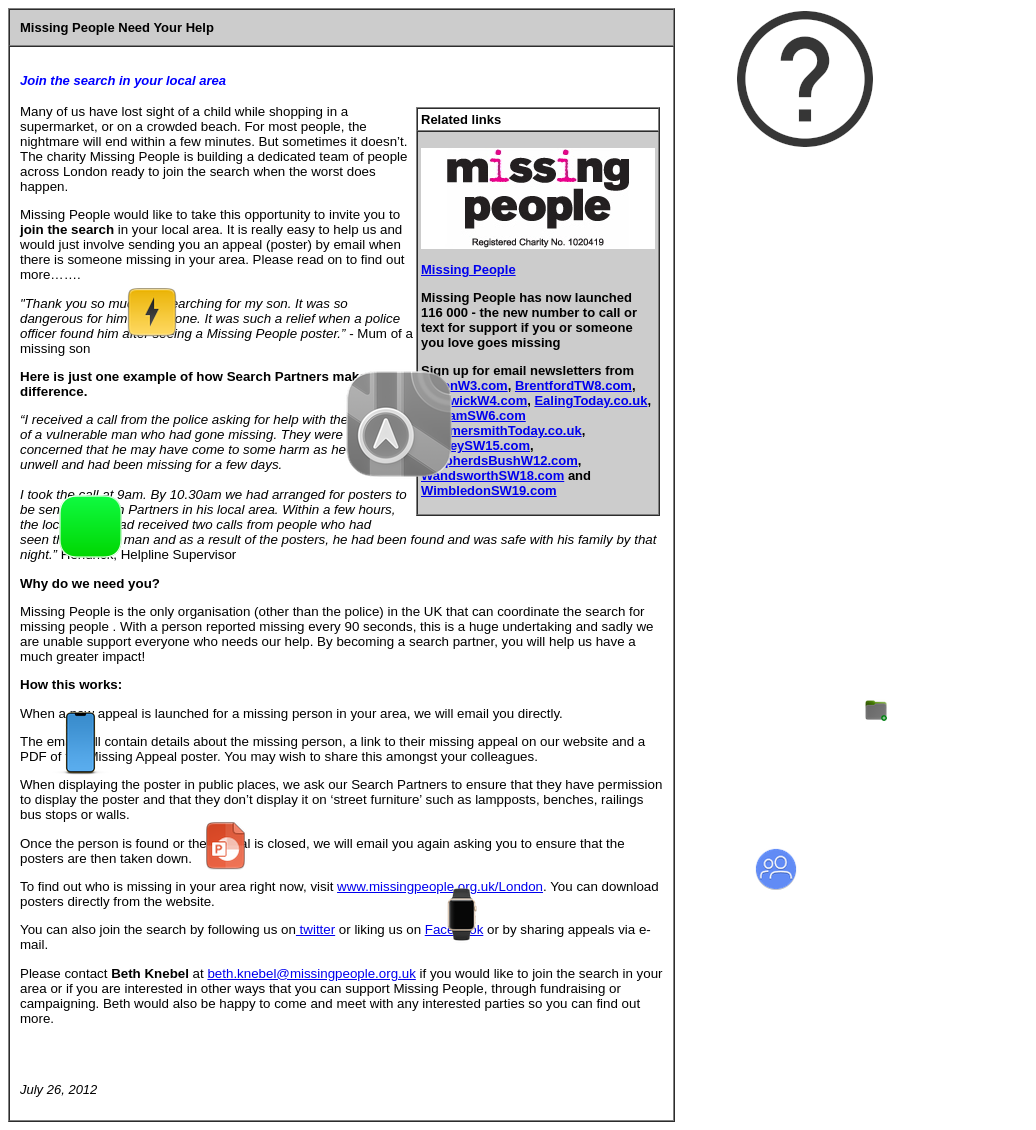  What do you see at coordinates (776, 869) in the screenshot?
I see `access user account and personal settings` at bounding box center [776, 869].